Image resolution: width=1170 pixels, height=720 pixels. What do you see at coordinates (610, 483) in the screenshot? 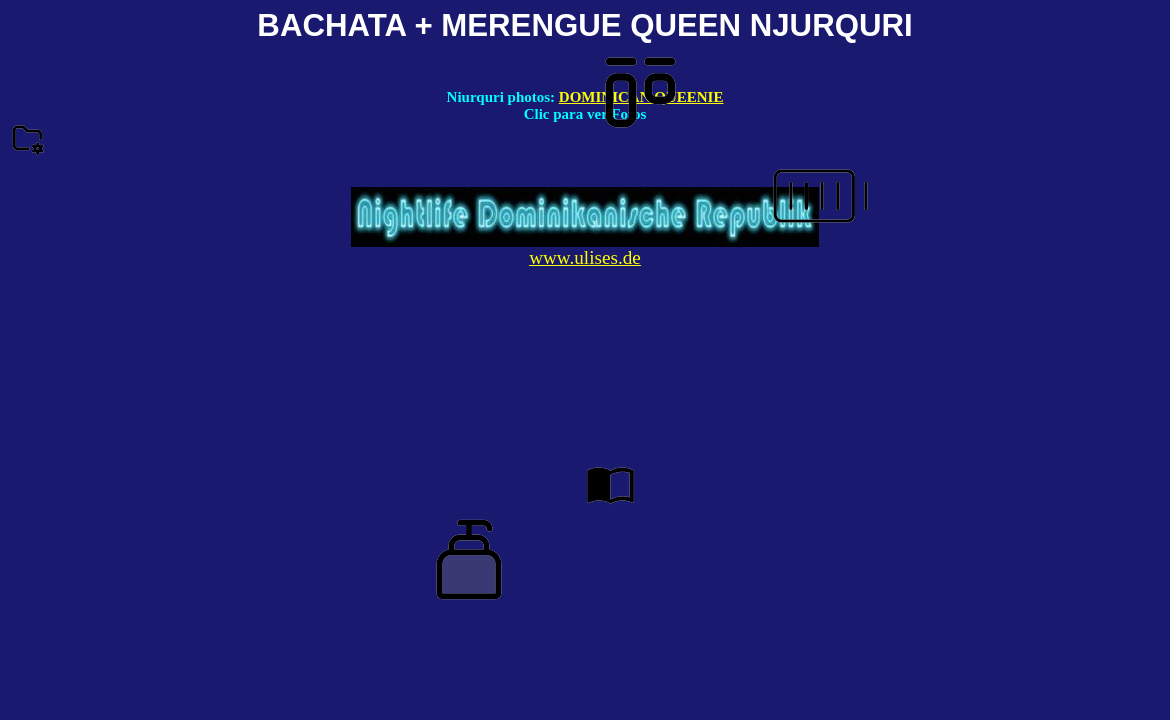
I see `import contacts from address book` at bounding box center [610, 483].